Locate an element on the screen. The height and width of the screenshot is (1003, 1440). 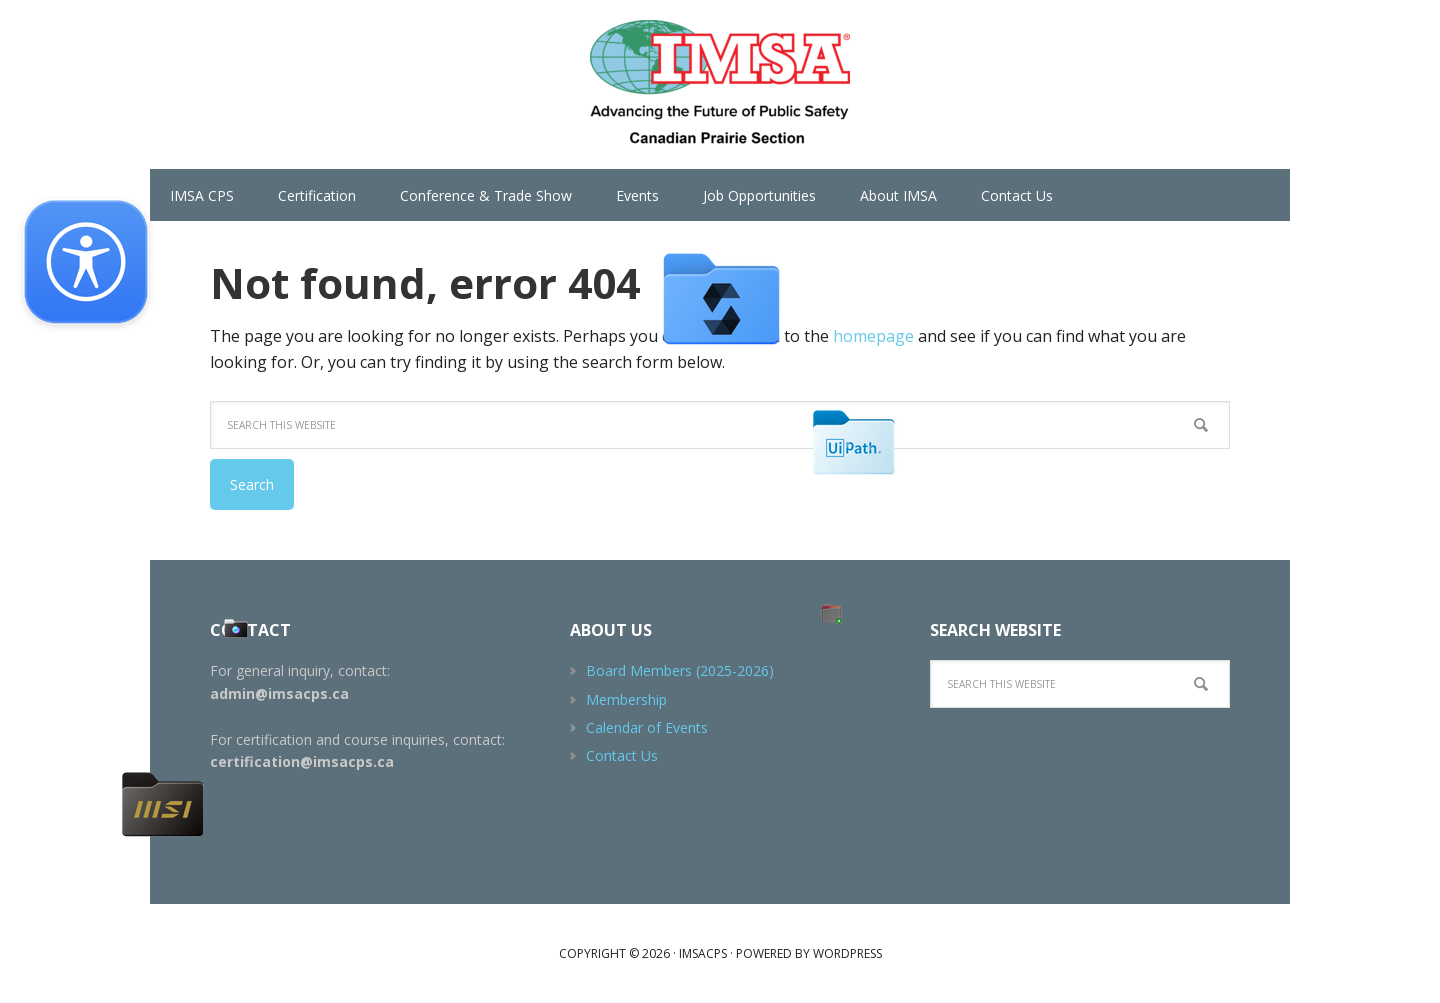
open MSI branded folder is located at coordinates (162, 806).